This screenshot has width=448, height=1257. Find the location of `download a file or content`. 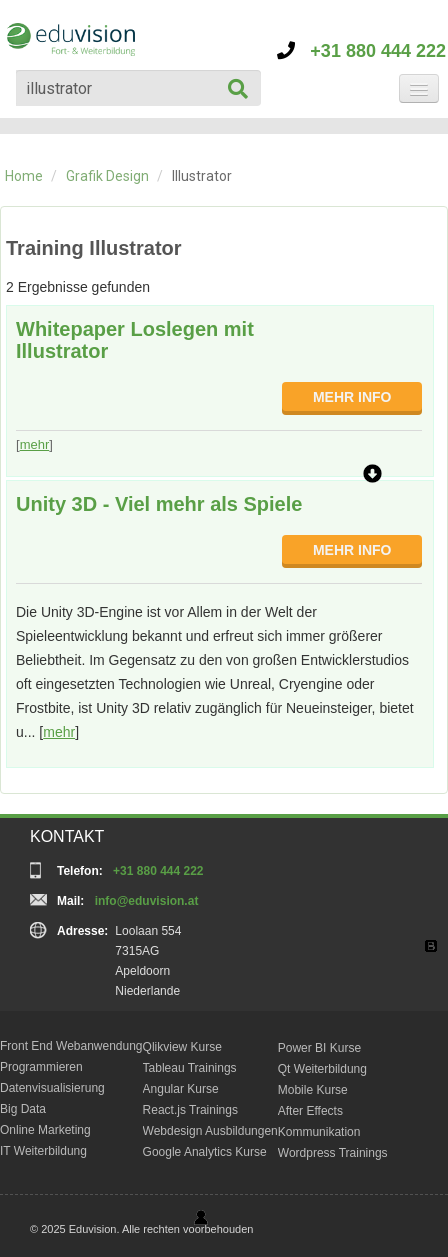

download a file or content is located at coordinates (372, 473).